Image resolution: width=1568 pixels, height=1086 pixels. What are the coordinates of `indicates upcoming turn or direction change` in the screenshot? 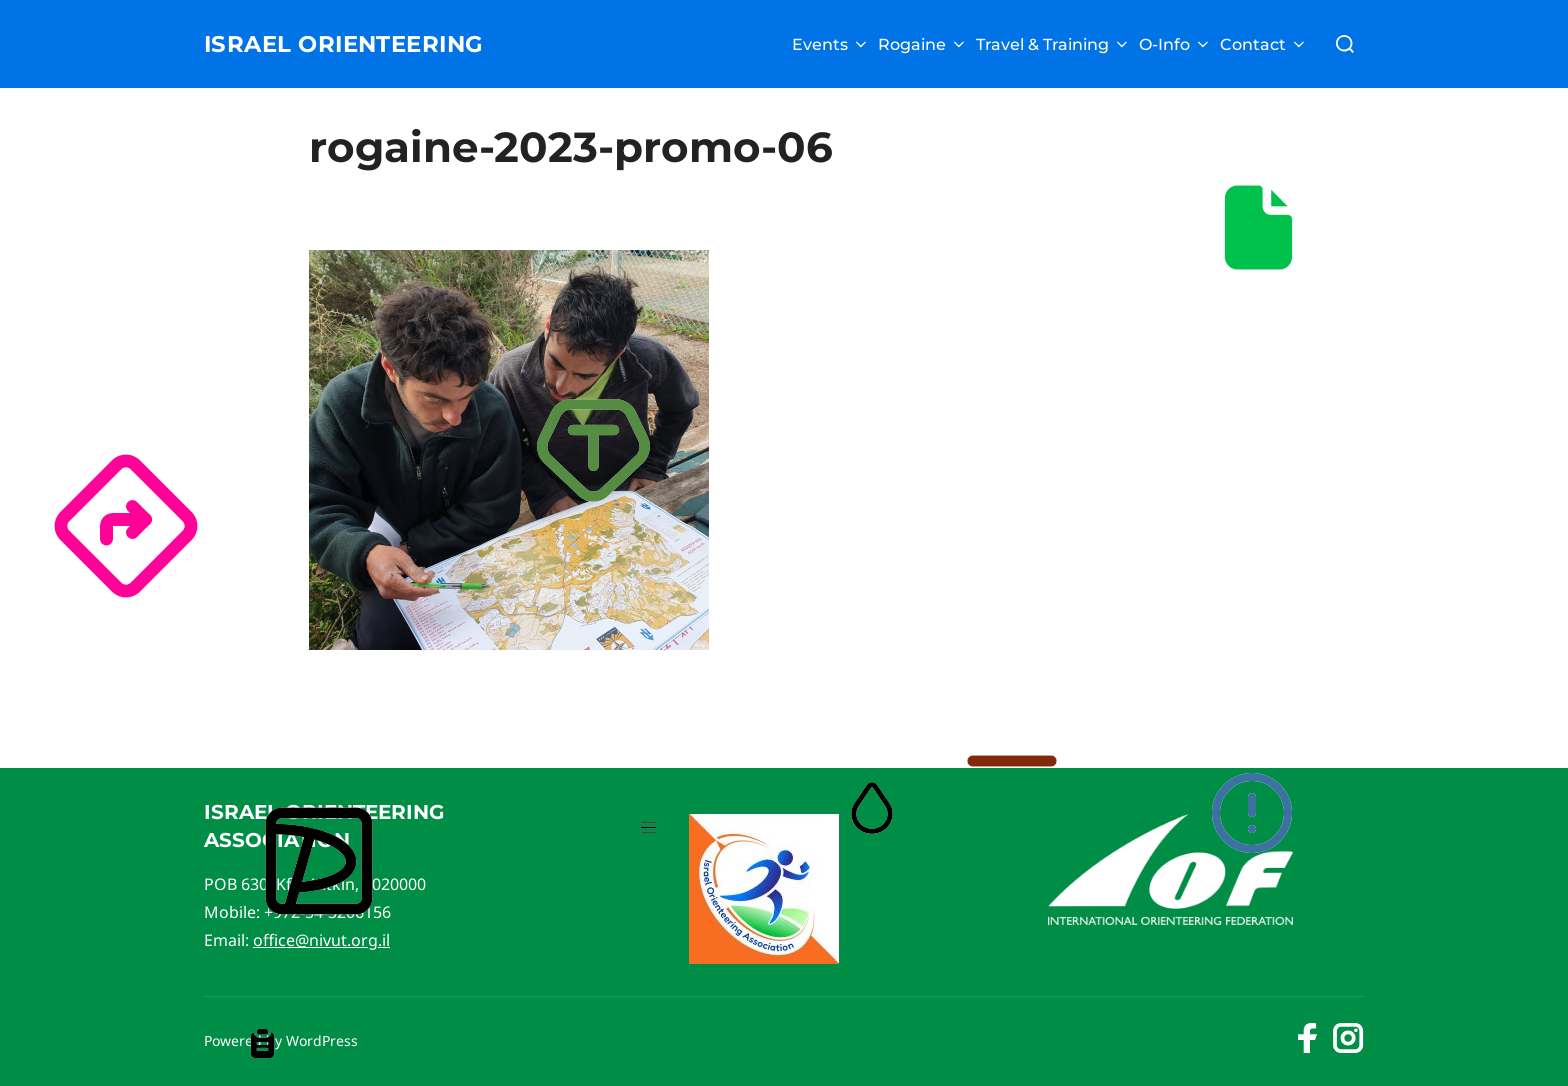 It's located at (126, 526).